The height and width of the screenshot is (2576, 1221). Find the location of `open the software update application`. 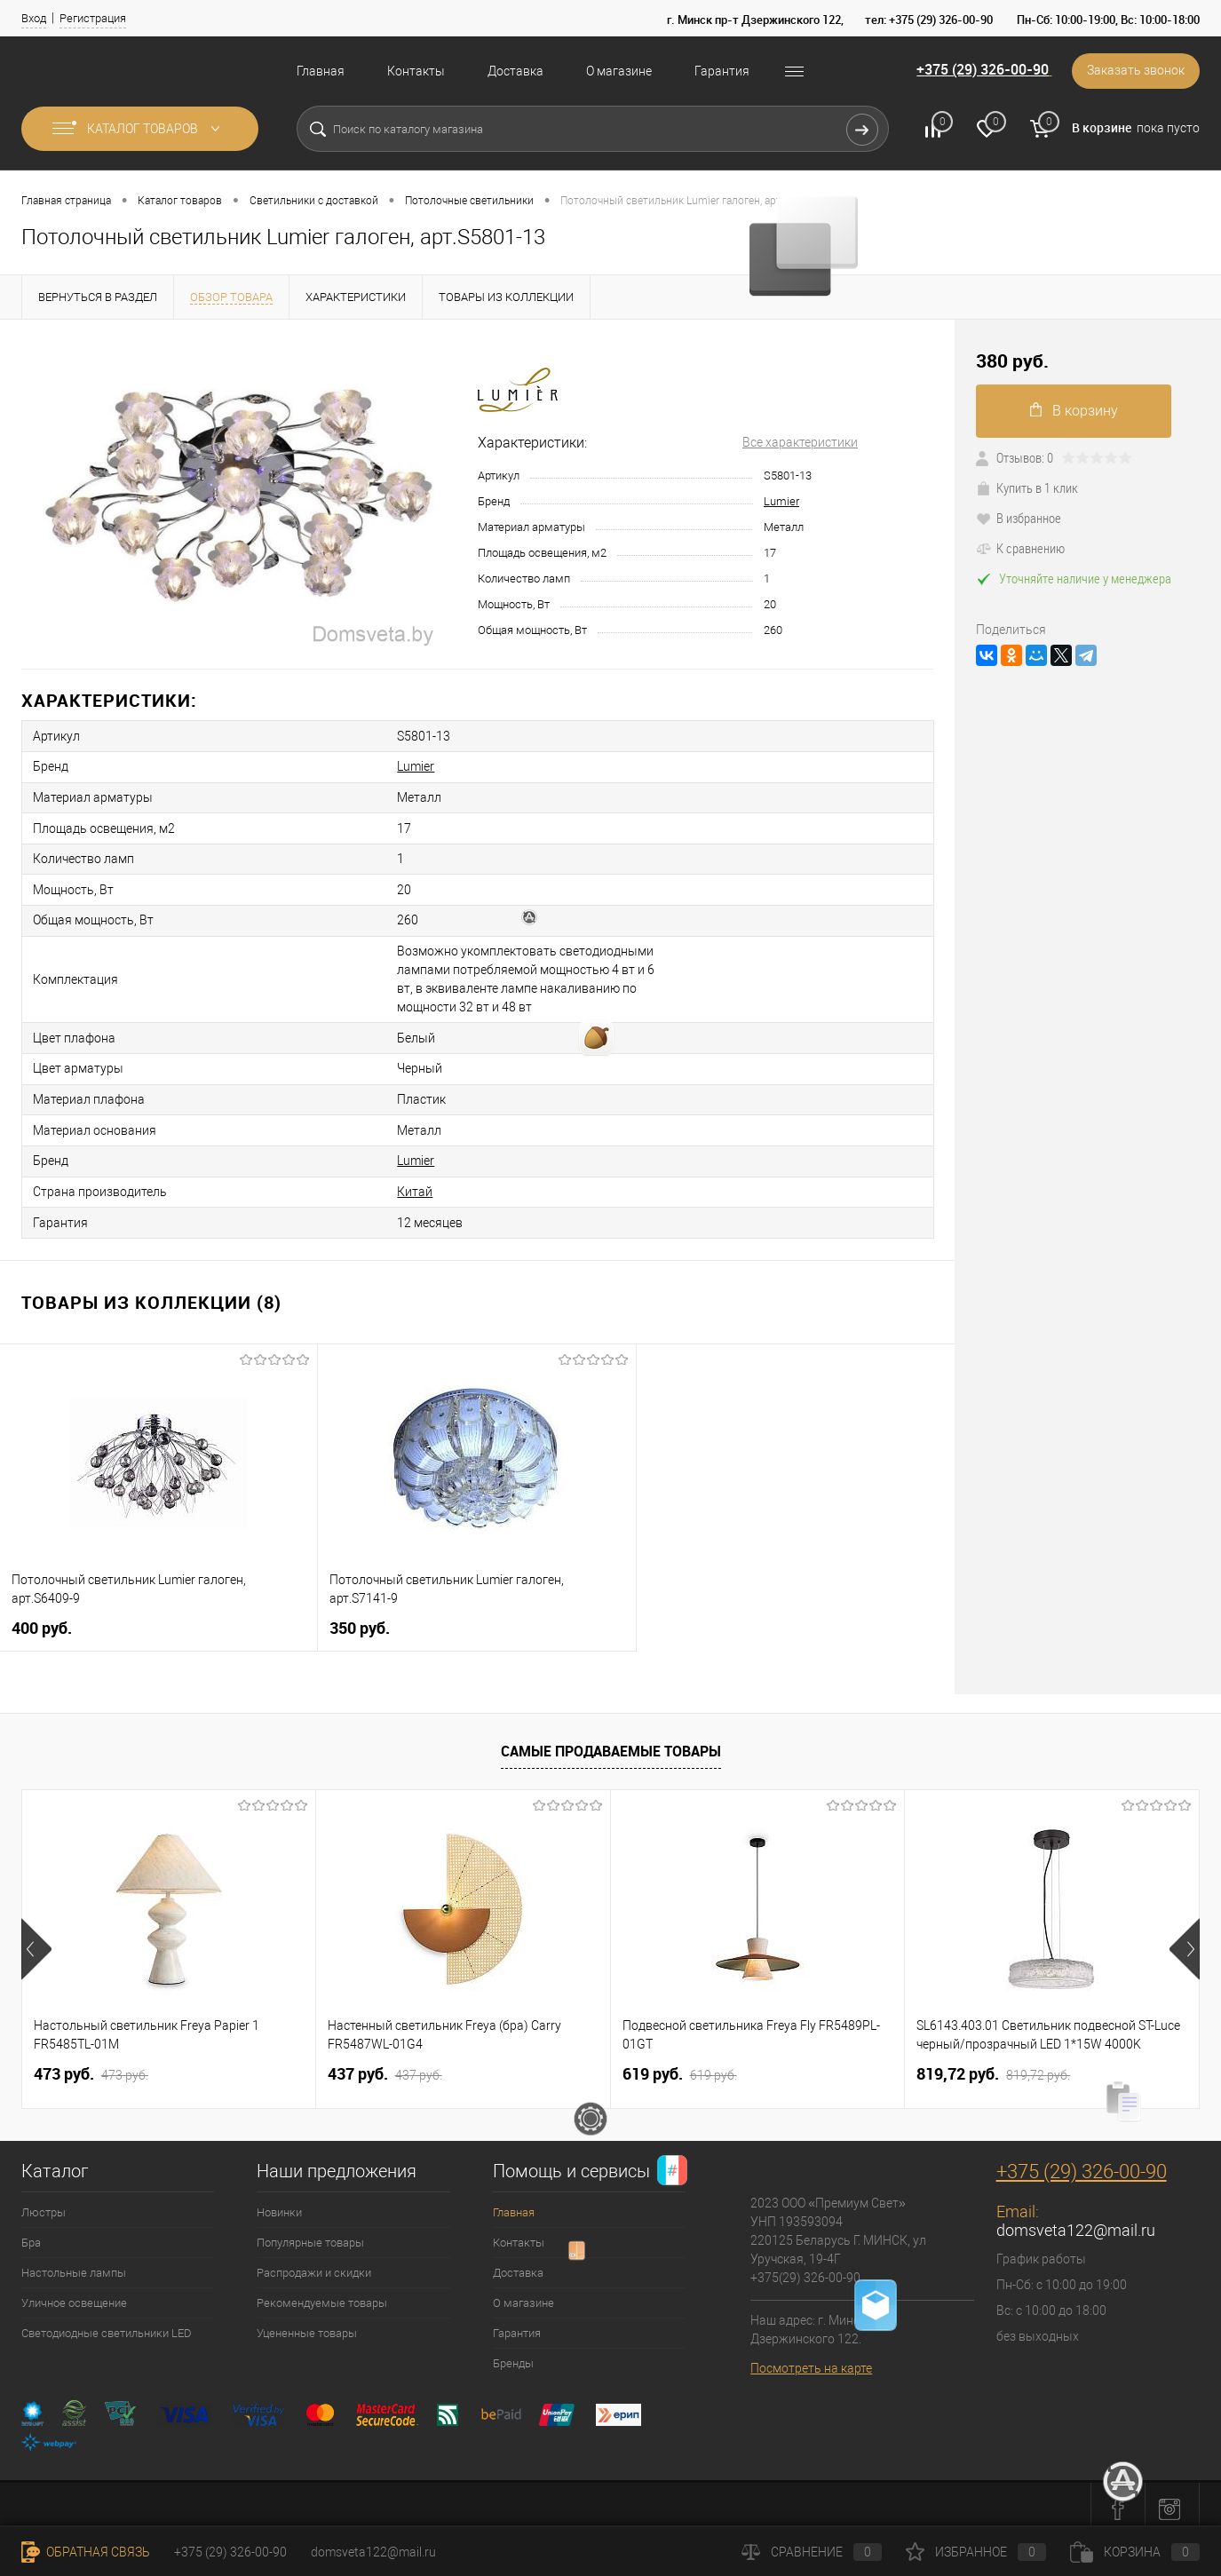

open the software update application is located at coordinates (529, 917).